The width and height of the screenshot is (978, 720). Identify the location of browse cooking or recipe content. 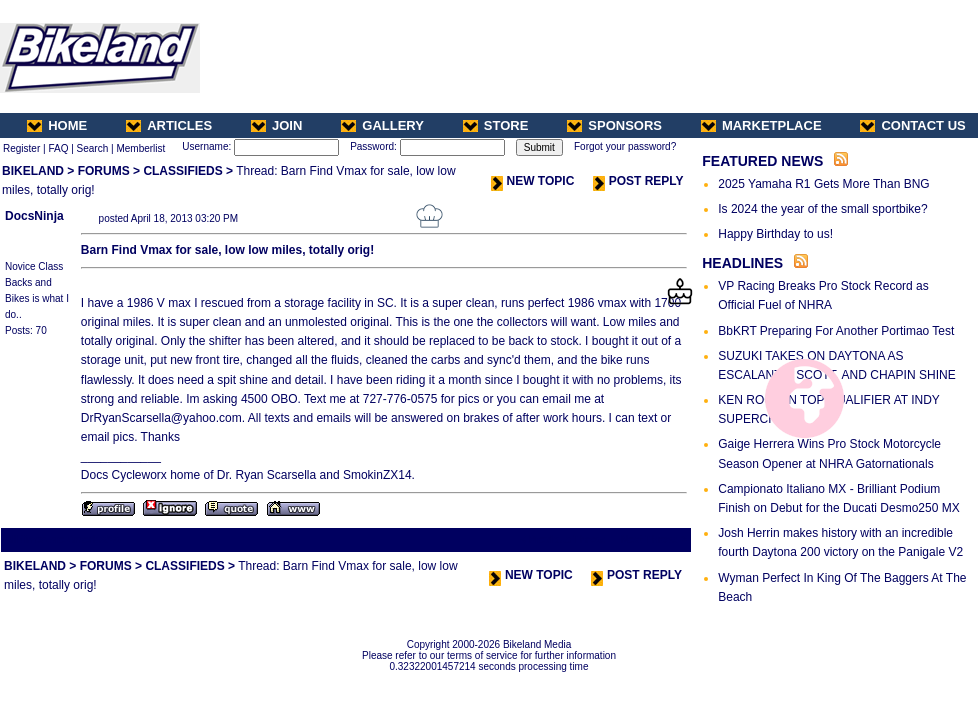
(429, 216).